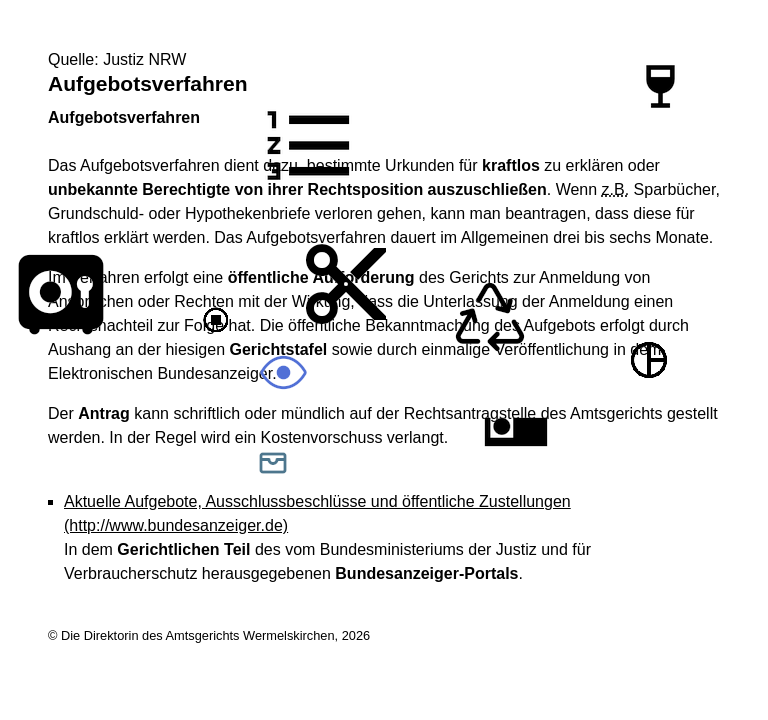 The image size is (768, 720). Describe the element at coordinates (660, 86) in the screenshot. I see `find nearby wine bars or restaurants` at that location.